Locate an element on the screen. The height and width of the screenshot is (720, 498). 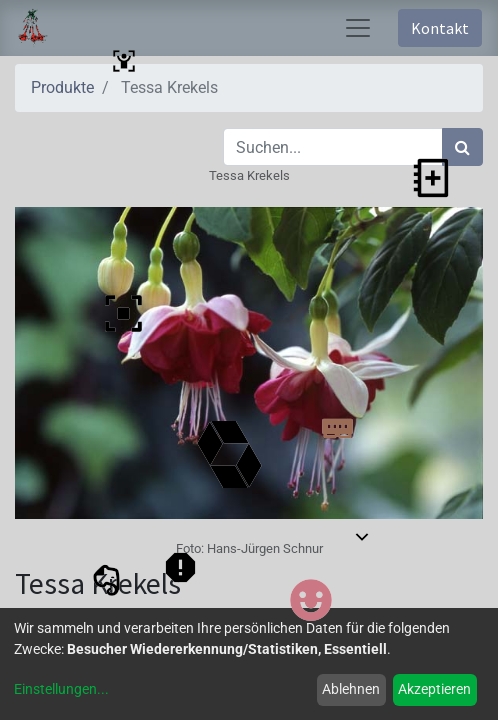
enable focus mode to minimize distractions is located at coordinates (123, 313).